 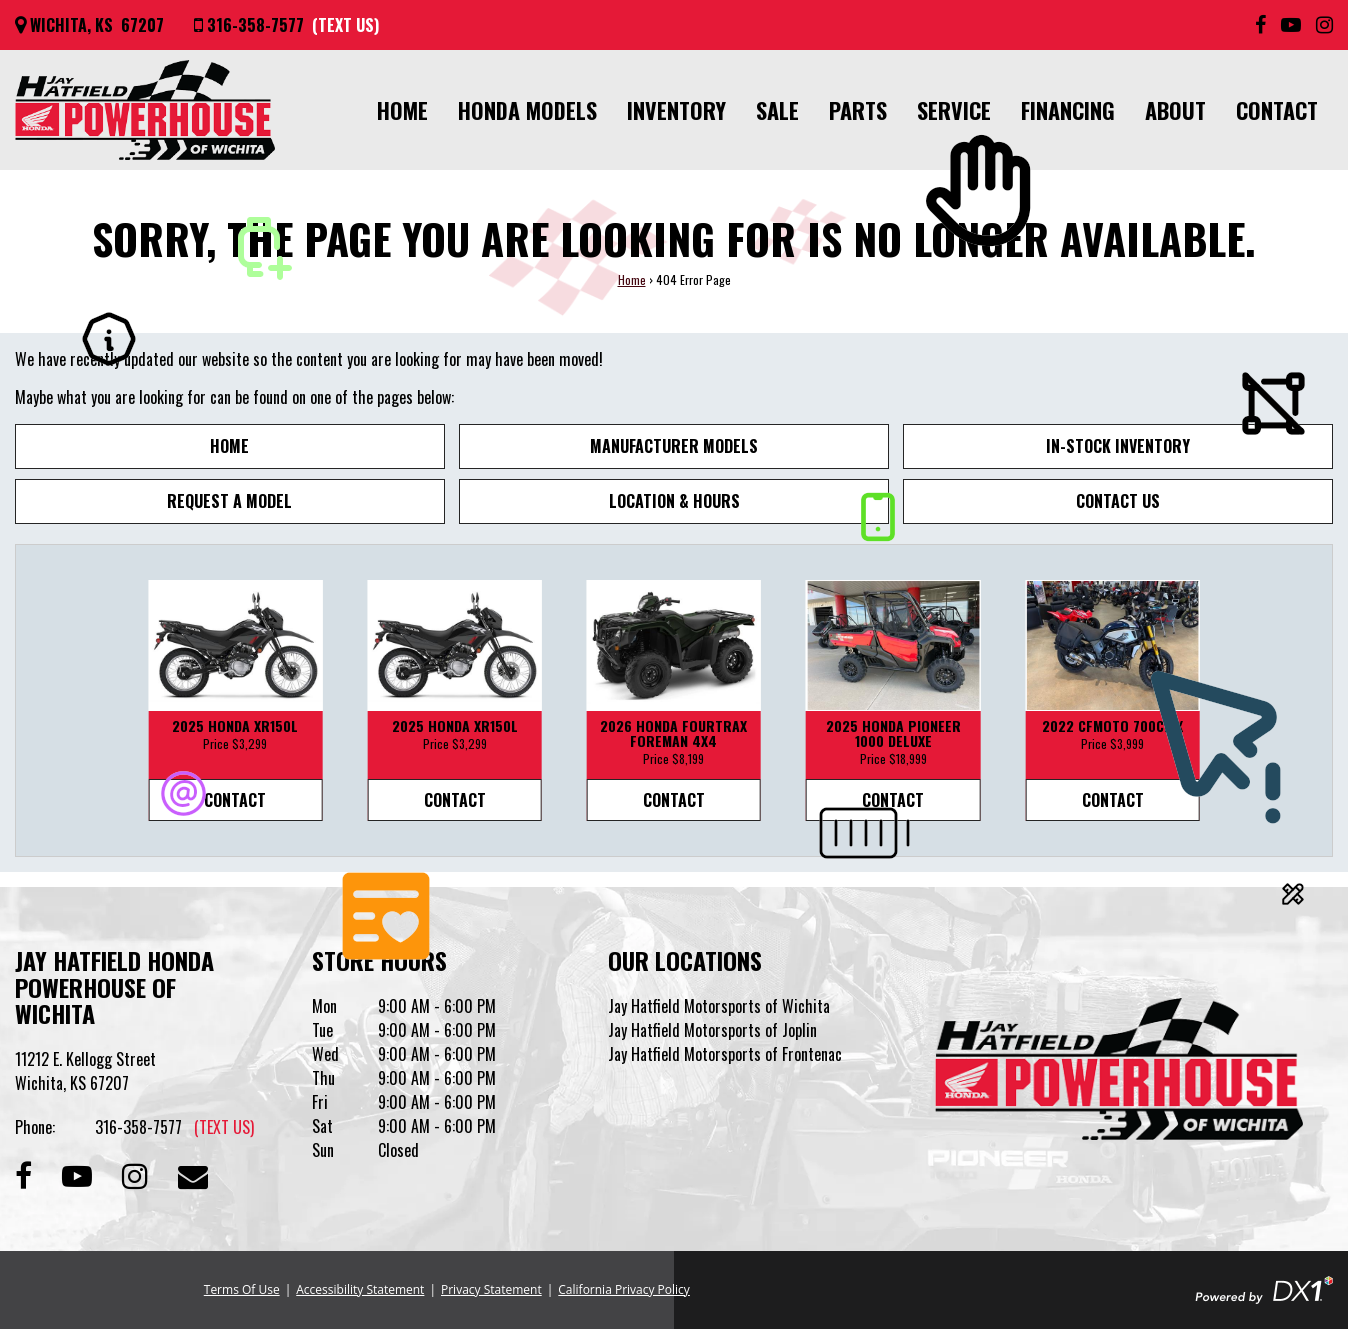 What do you see at coordinates (863, 833) in the screenshot?
I see `indicates battery is fully charged` at bounding box center [863, 833].